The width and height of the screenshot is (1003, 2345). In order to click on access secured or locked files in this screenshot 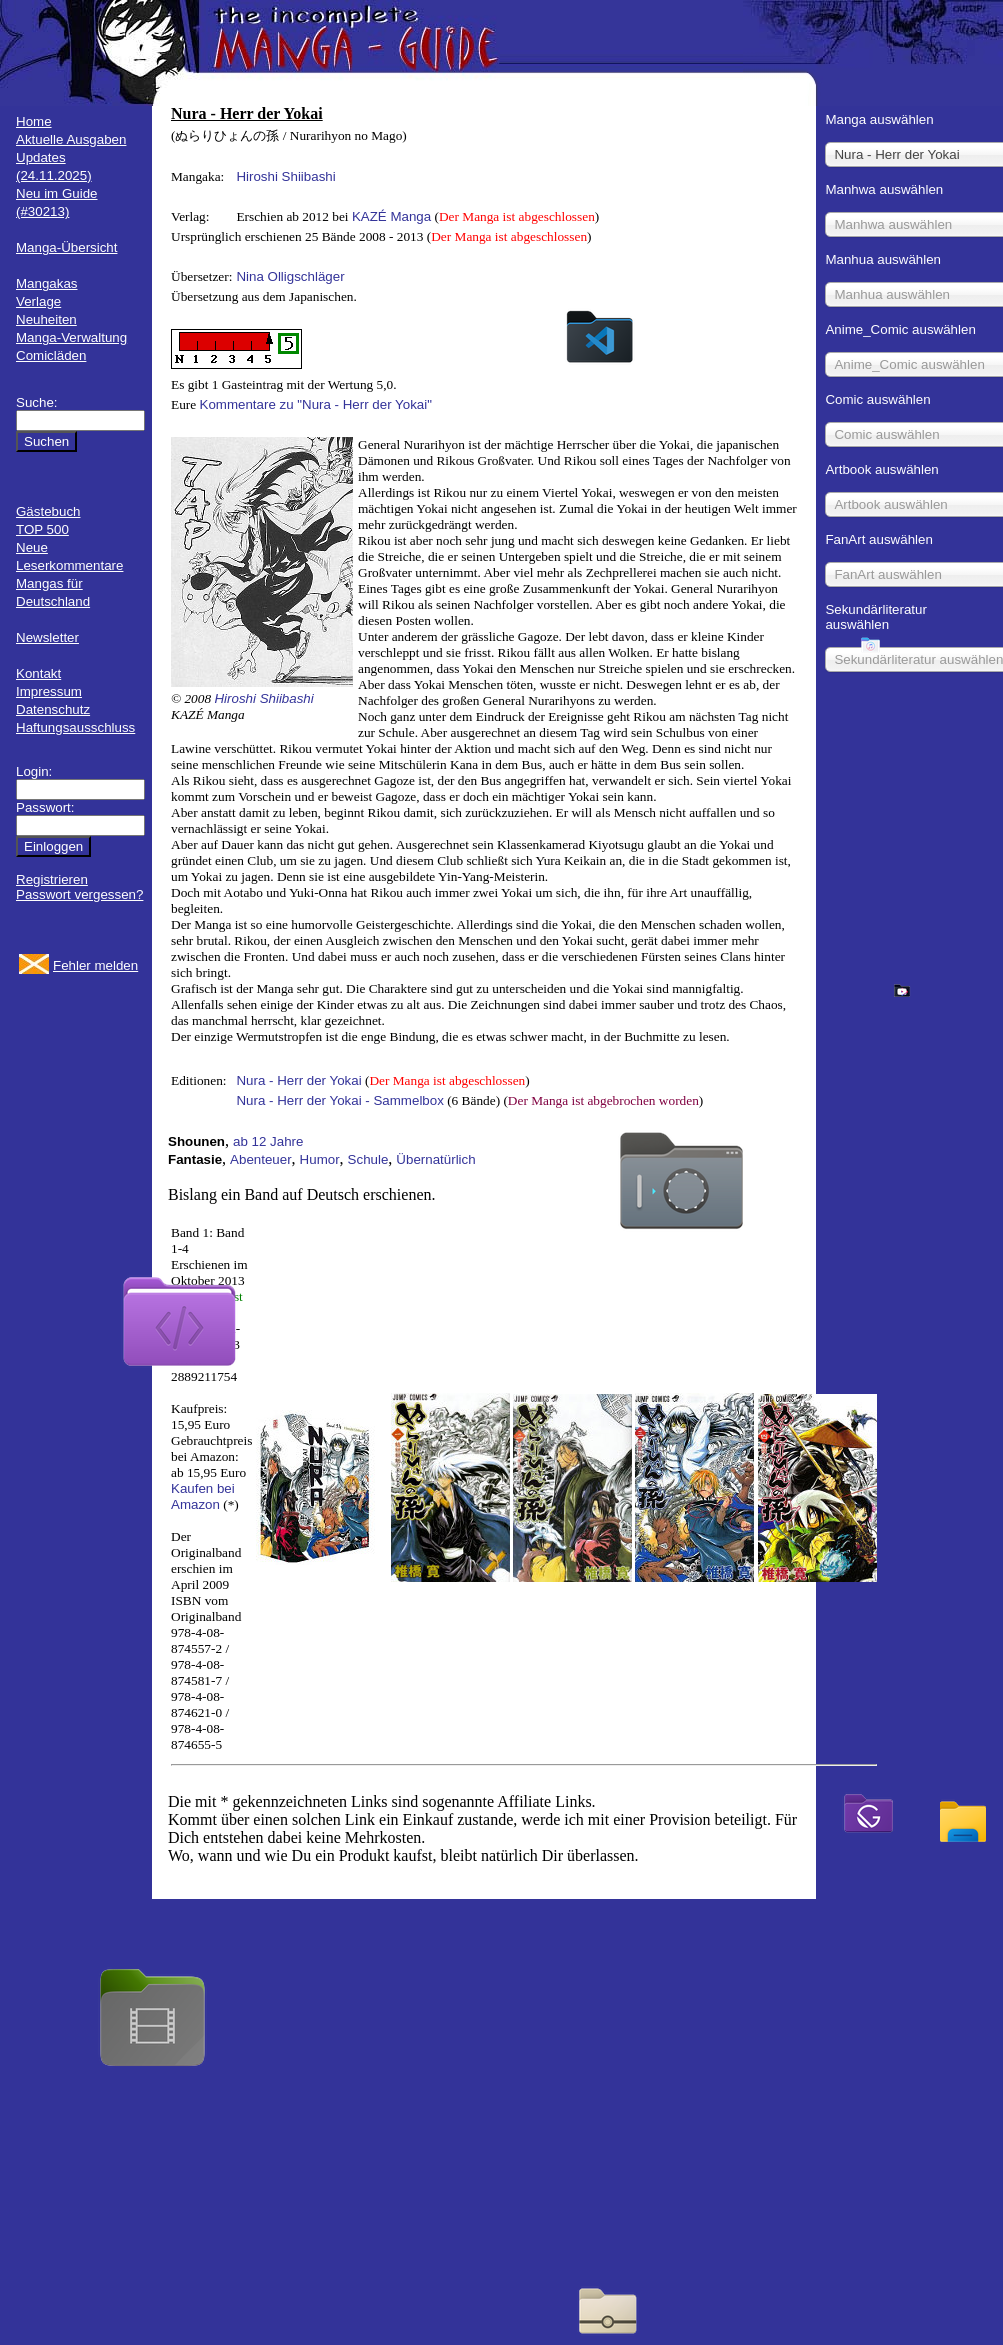, I will do `click(681, 1184)`.